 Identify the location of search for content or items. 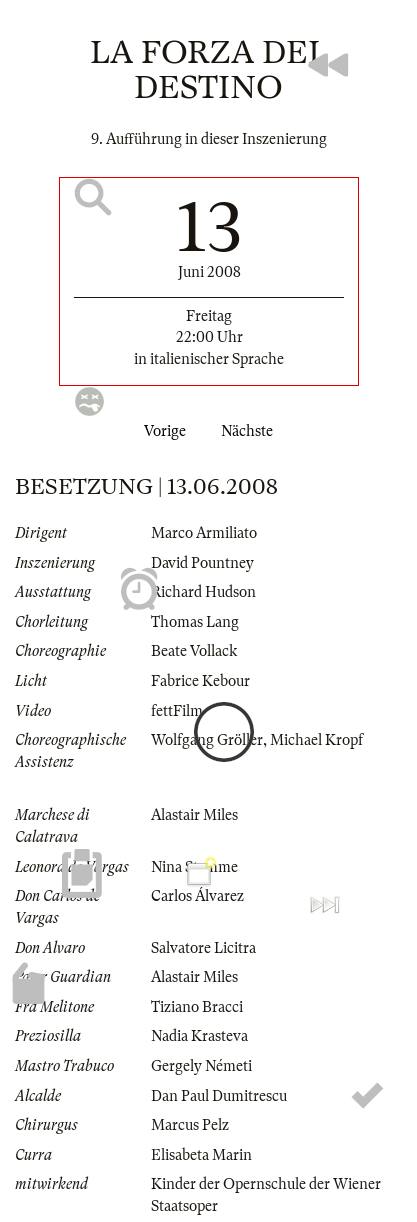
(93, 197).